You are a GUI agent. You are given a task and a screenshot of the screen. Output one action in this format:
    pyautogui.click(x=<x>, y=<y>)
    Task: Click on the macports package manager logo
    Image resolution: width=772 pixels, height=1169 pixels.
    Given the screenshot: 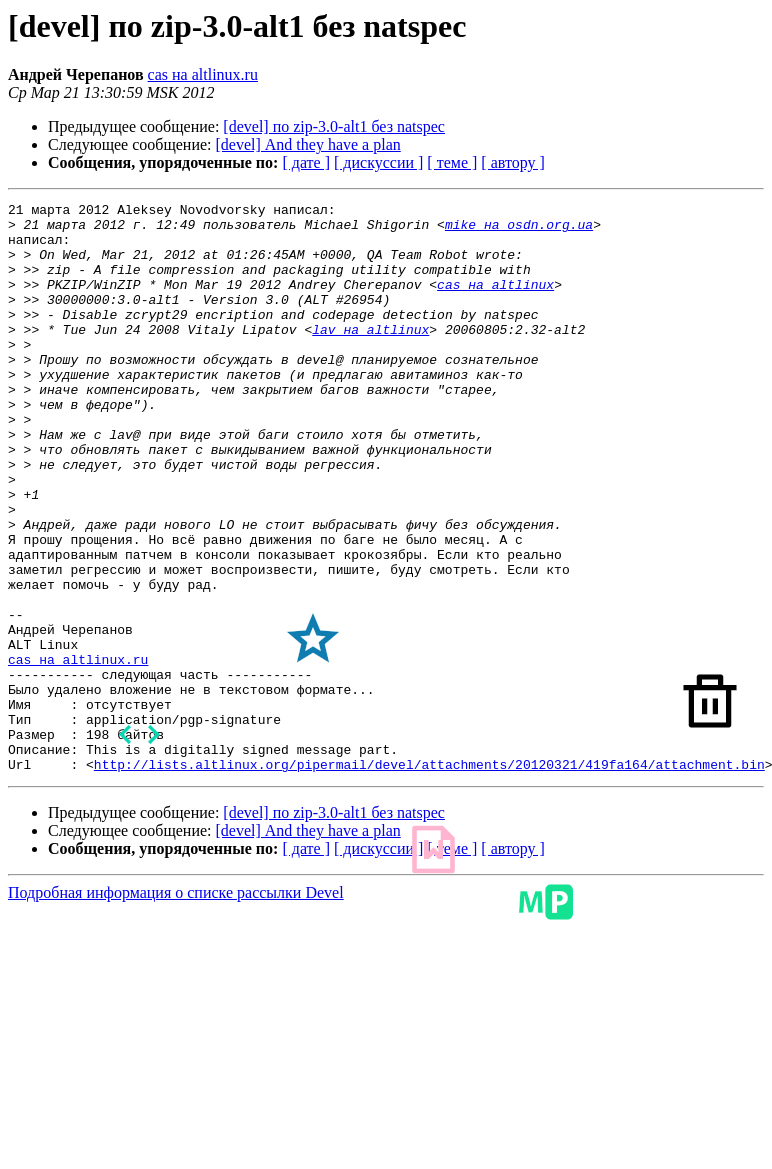 What is the action you would take?
    pyautogui.click(x=546, y=902)
    